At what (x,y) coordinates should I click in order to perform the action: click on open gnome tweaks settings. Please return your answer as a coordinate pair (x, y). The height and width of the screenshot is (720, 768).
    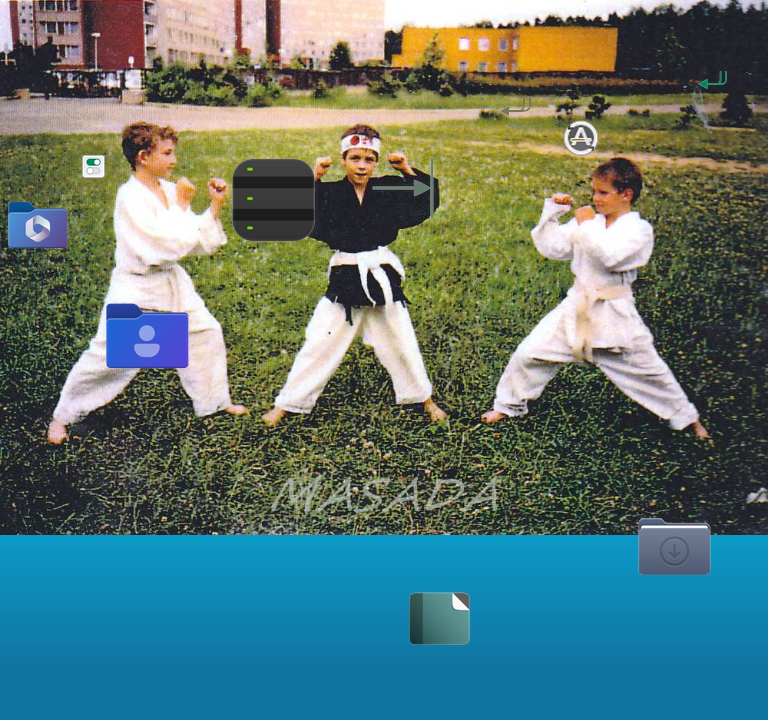
    Looking at the image, I should click on (93, 166).